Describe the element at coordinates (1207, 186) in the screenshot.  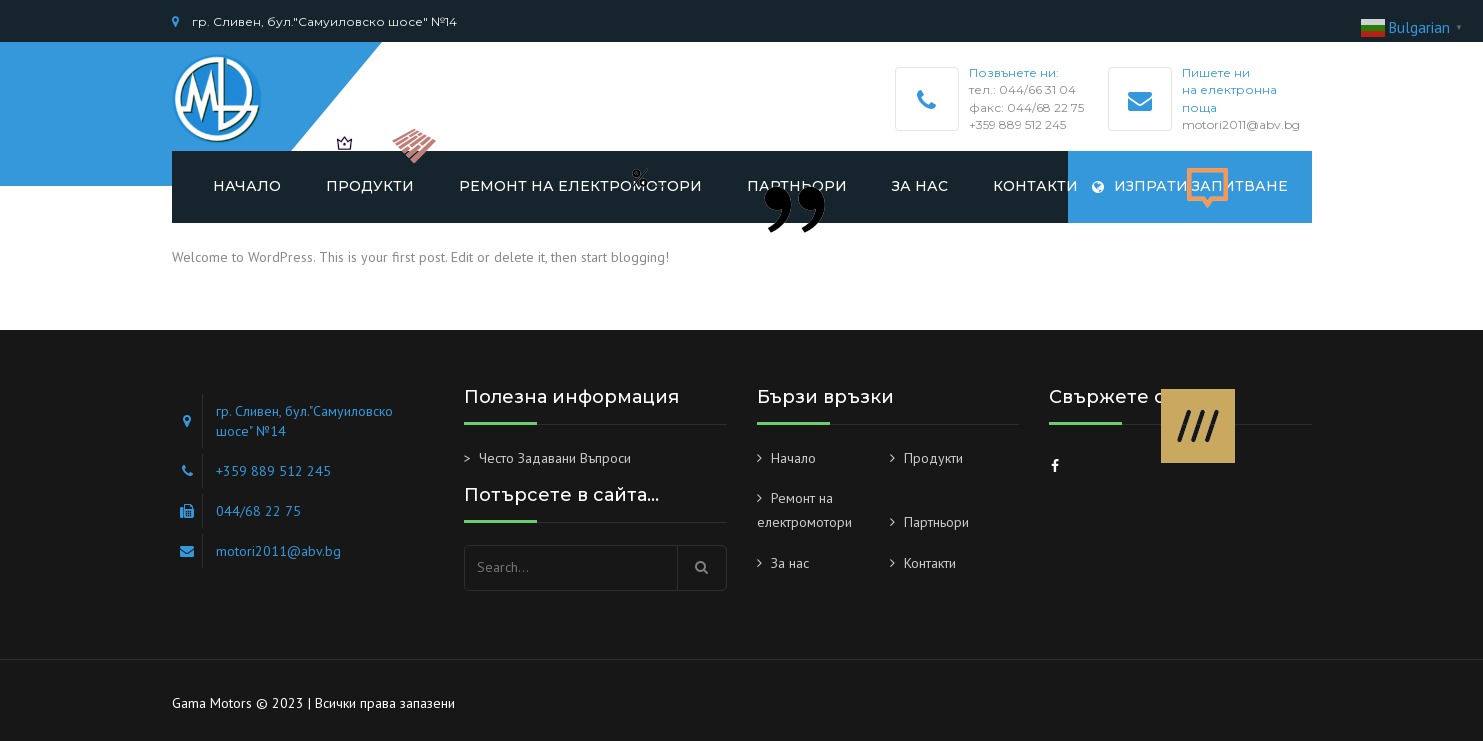
I see `open chat or messaging` at that location.